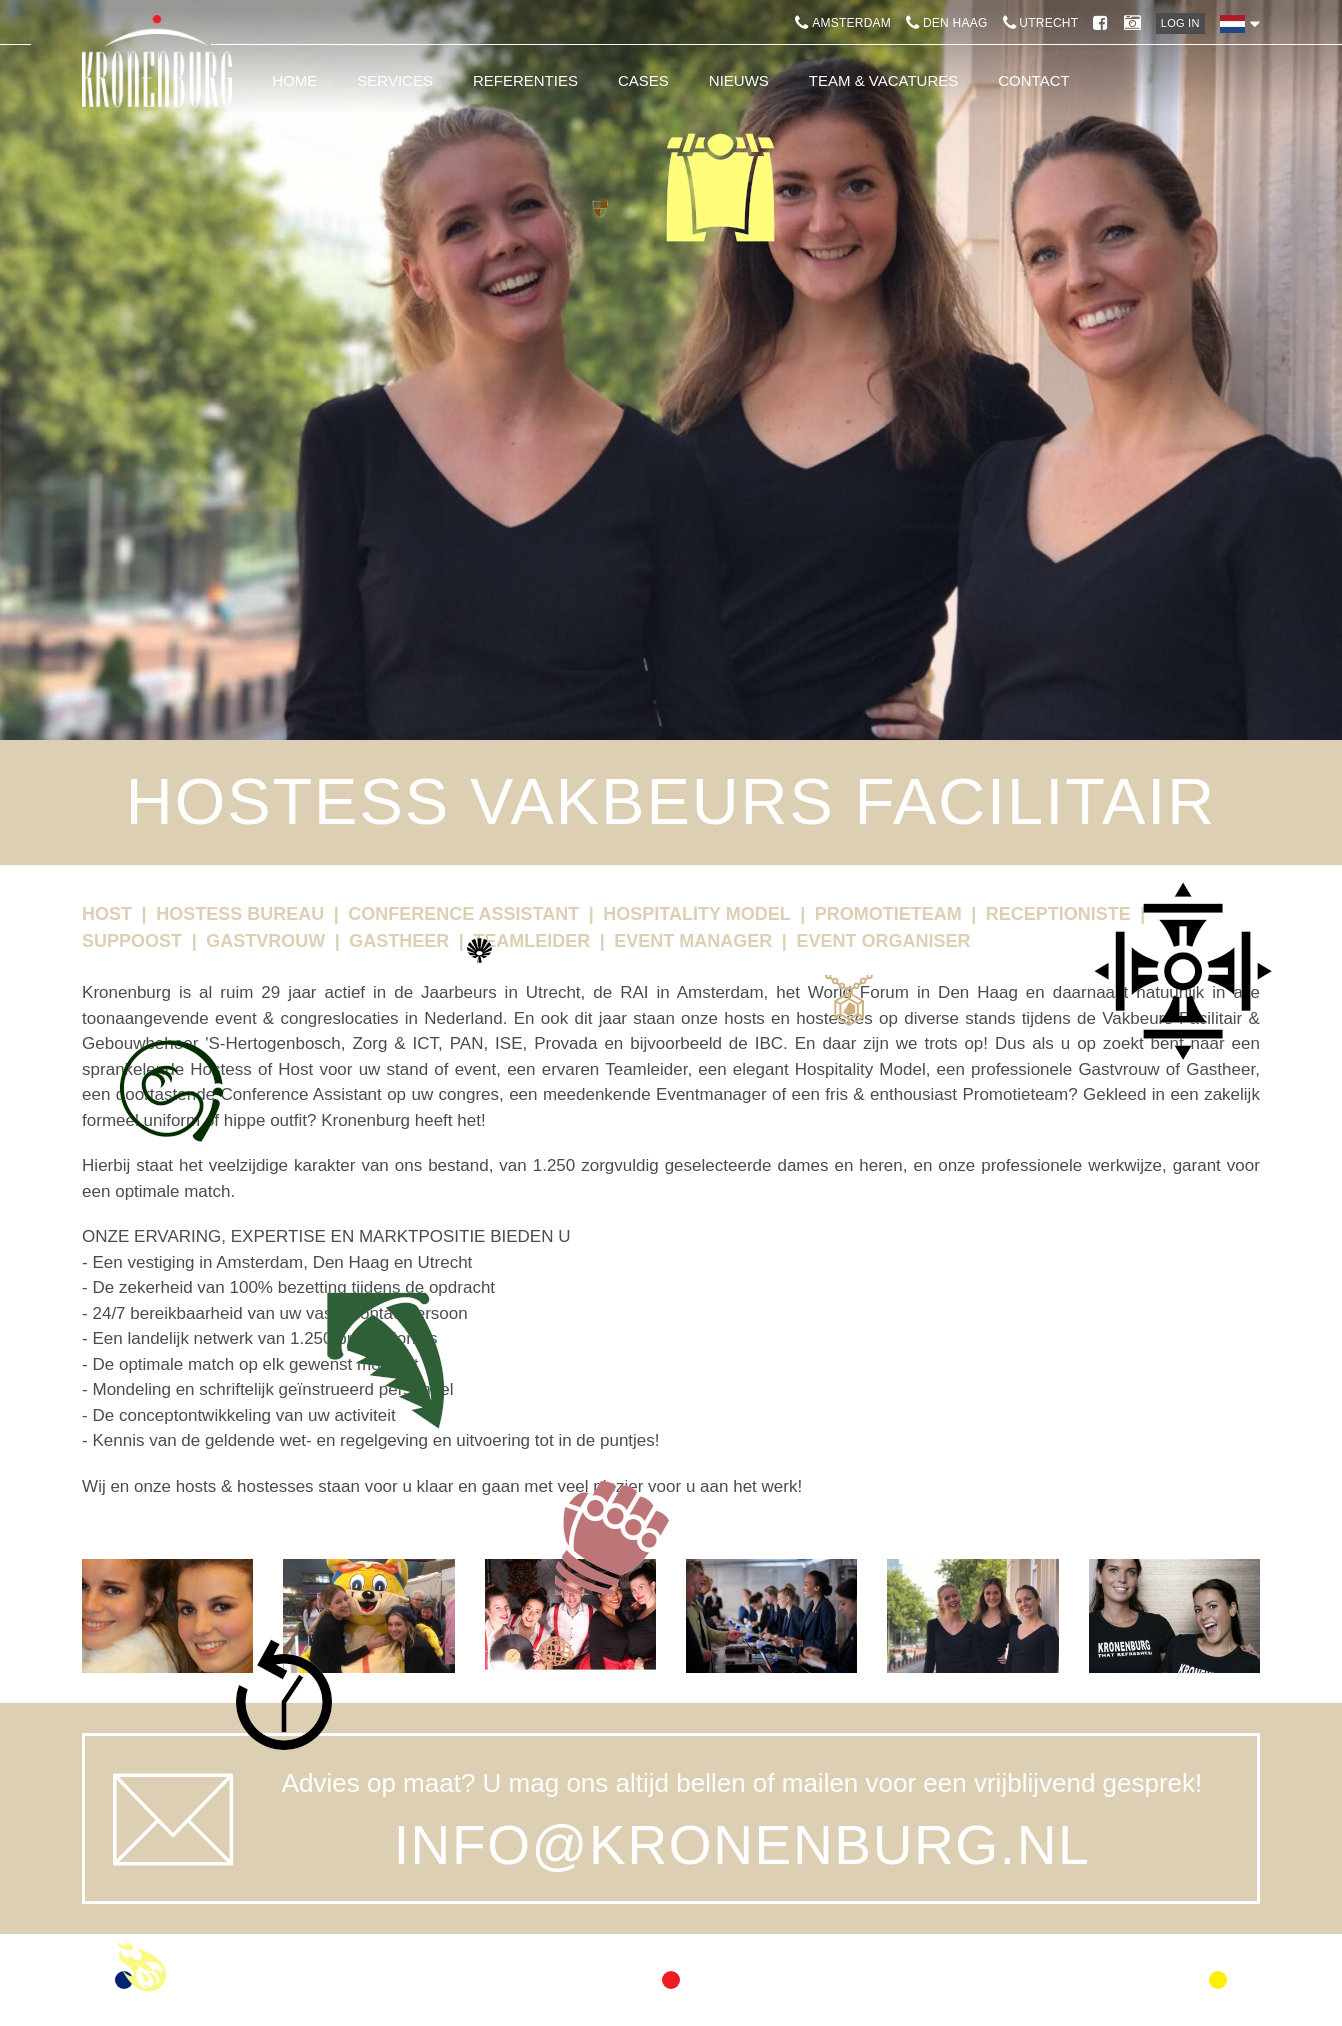  I want to click on decorative fan or palm frond icon, so click(479, 950).